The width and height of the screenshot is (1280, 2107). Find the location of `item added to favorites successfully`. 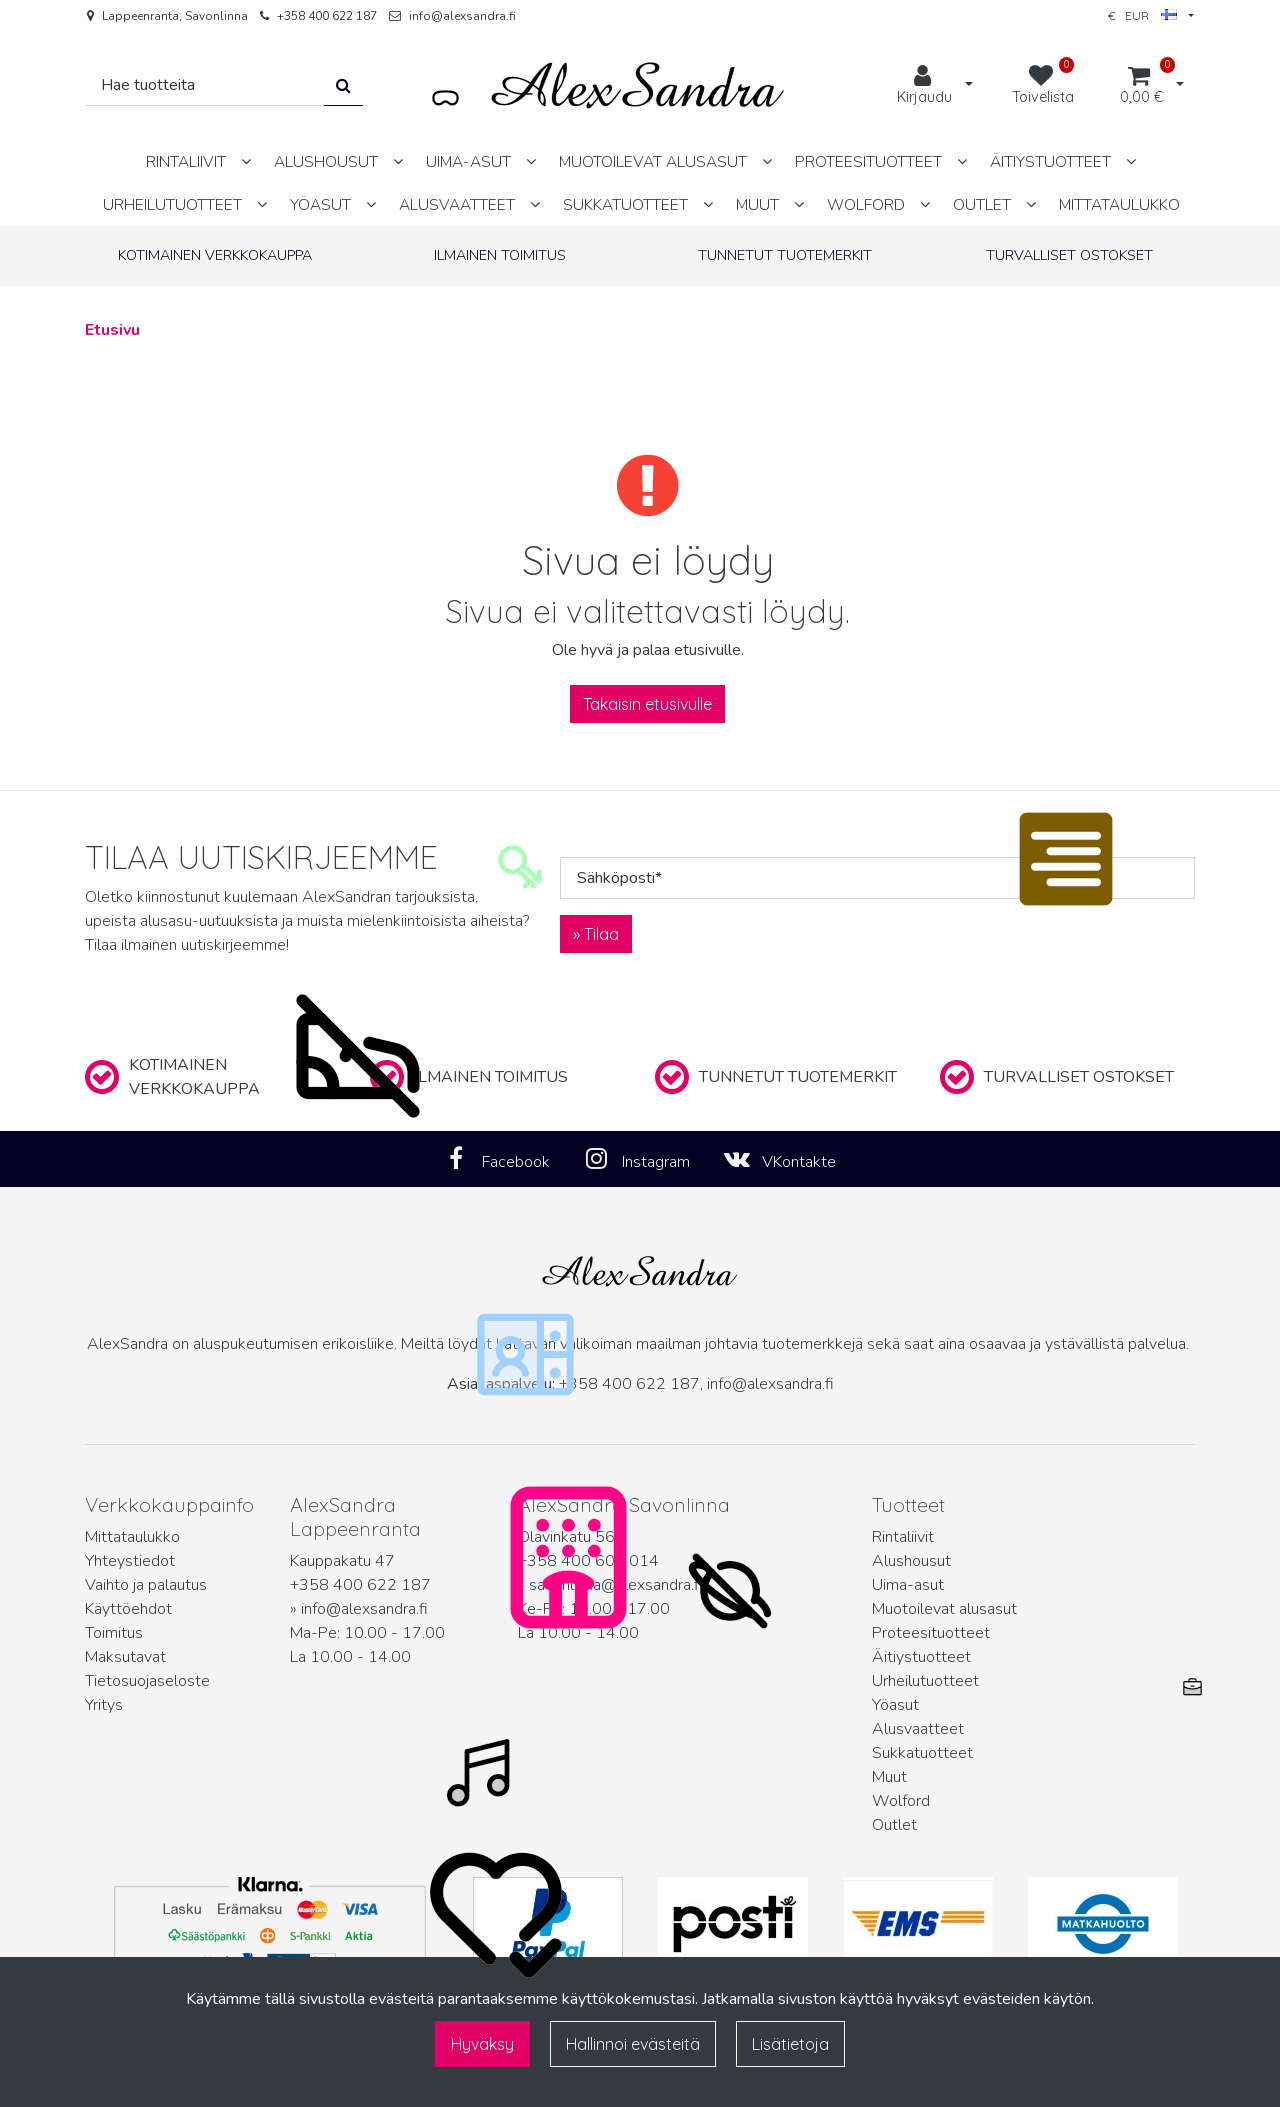

item added to favorites successfully is located at coordinates (496, 1912).